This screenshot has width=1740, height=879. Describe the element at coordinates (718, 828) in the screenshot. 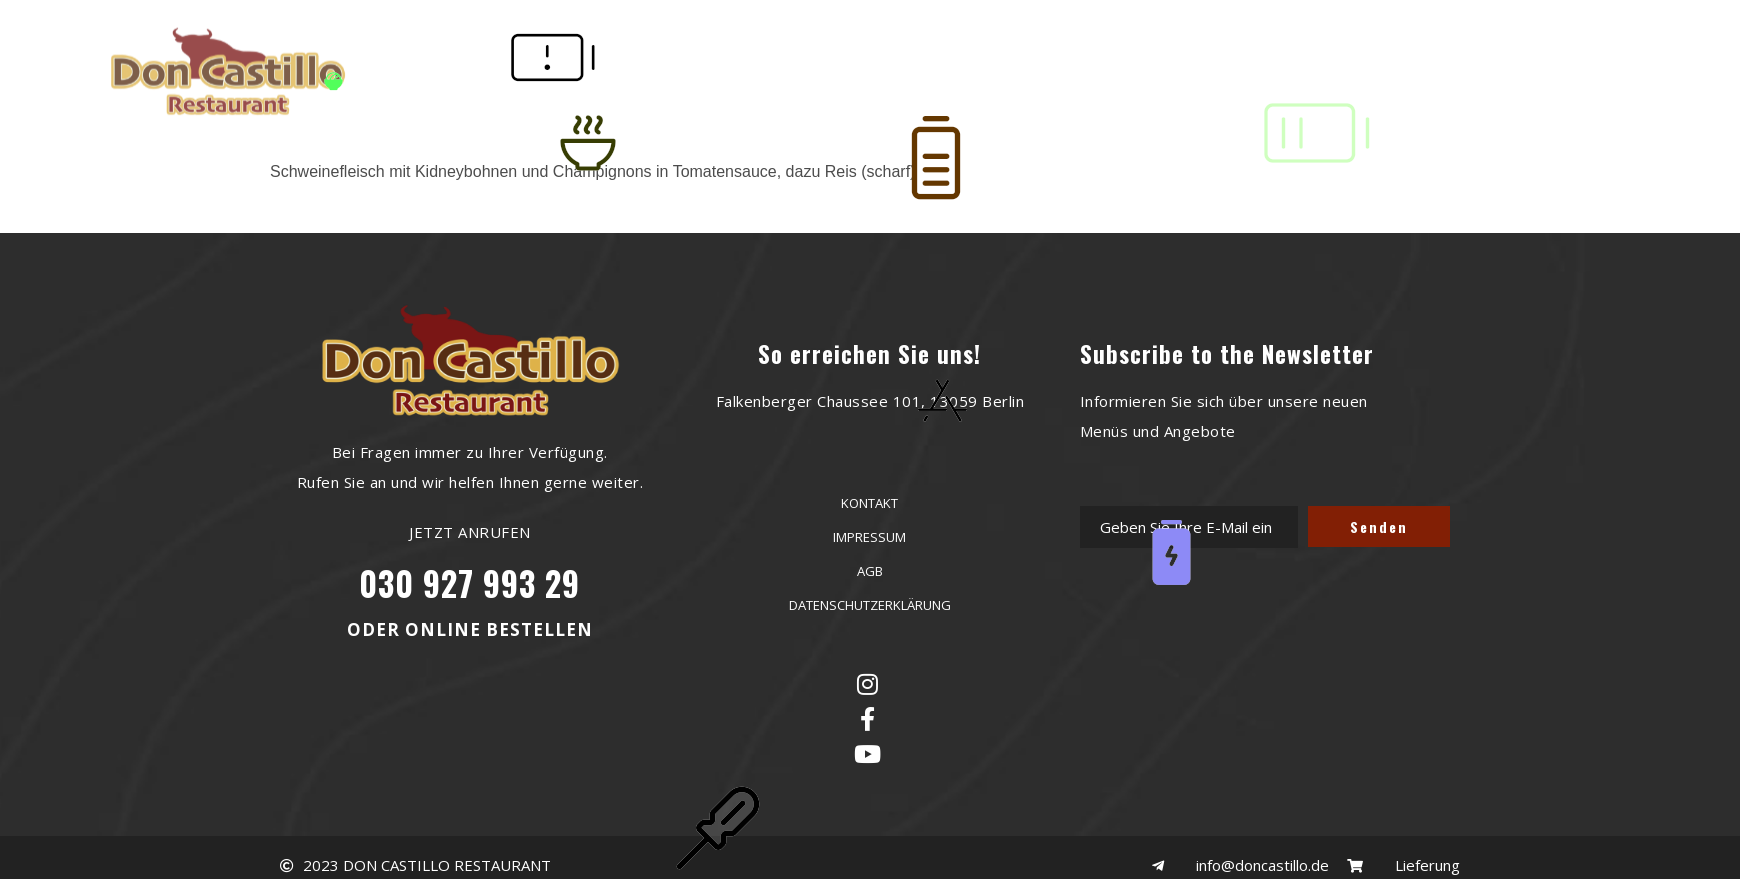

I see `access settings or configuration options` at that location.